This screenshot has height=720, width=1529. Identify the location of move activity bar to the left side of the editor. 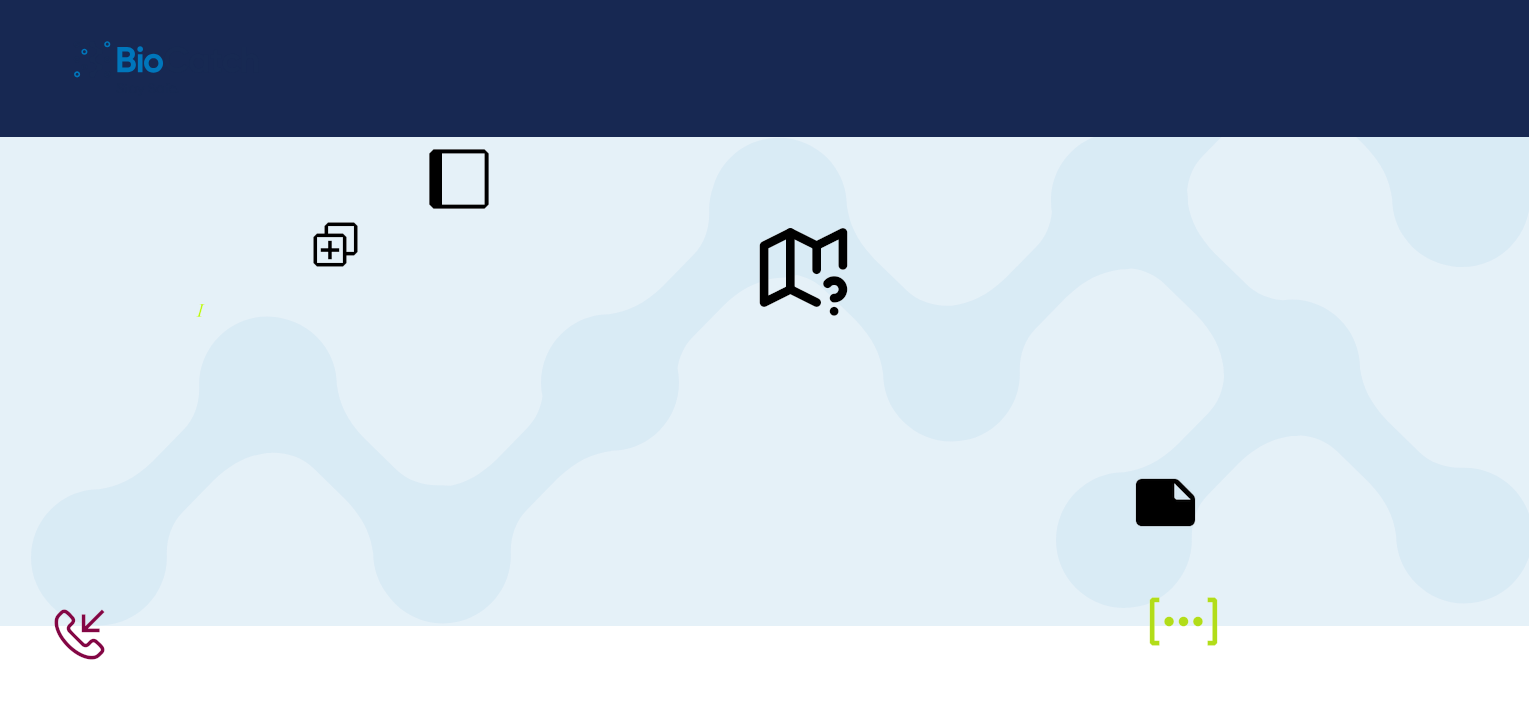
(459, 179).